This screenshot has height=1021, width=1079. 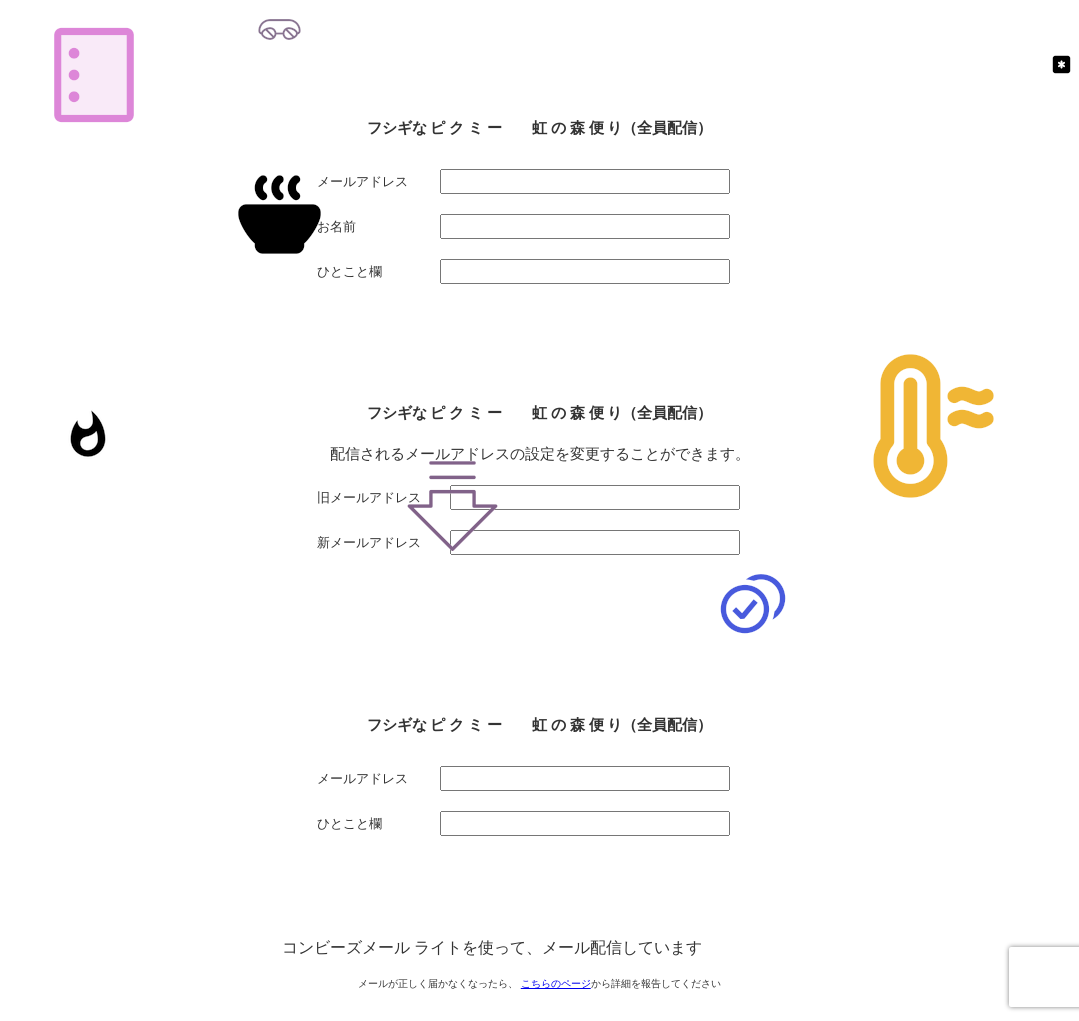 I want to click on access swimming or sports activity settings, so click(x=279, y=29).